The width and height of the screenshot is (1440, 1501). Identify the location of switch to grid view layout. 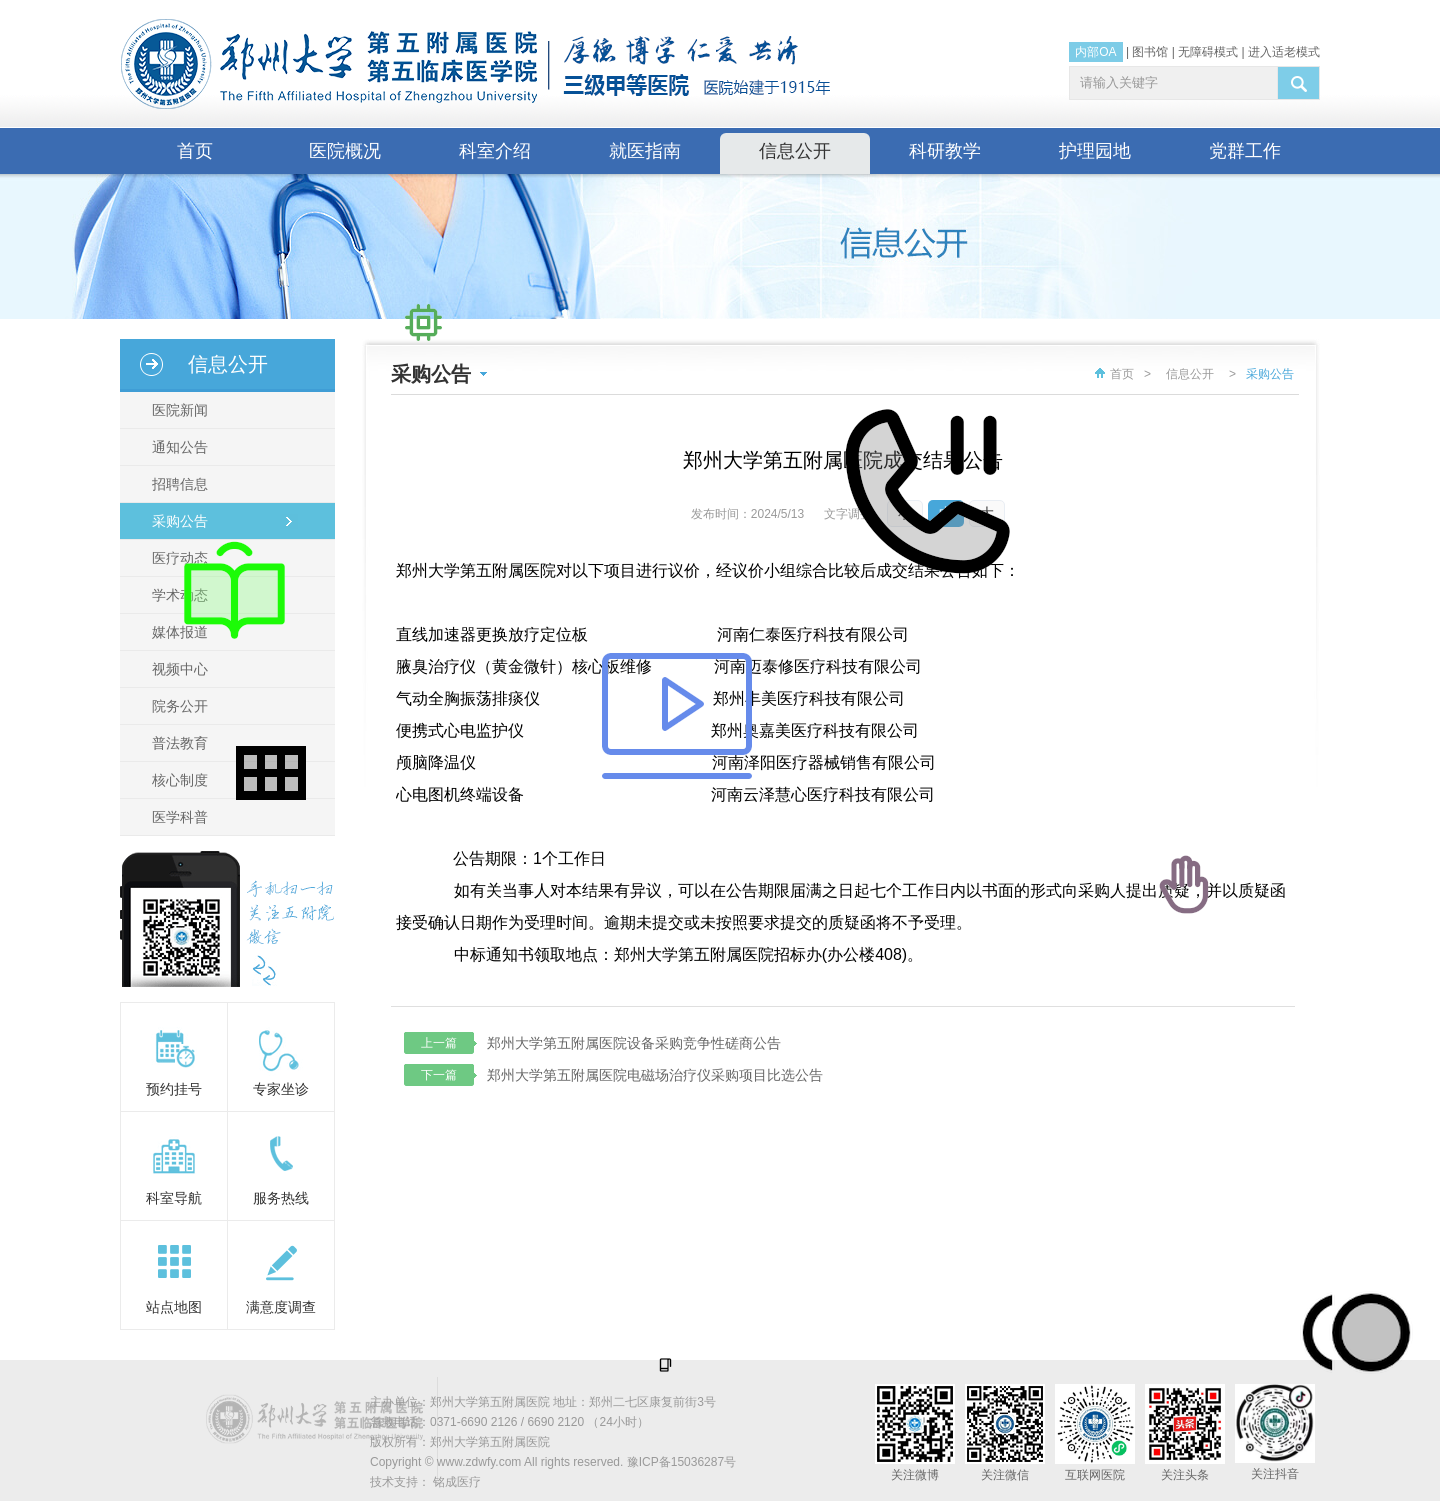
(269, 775).